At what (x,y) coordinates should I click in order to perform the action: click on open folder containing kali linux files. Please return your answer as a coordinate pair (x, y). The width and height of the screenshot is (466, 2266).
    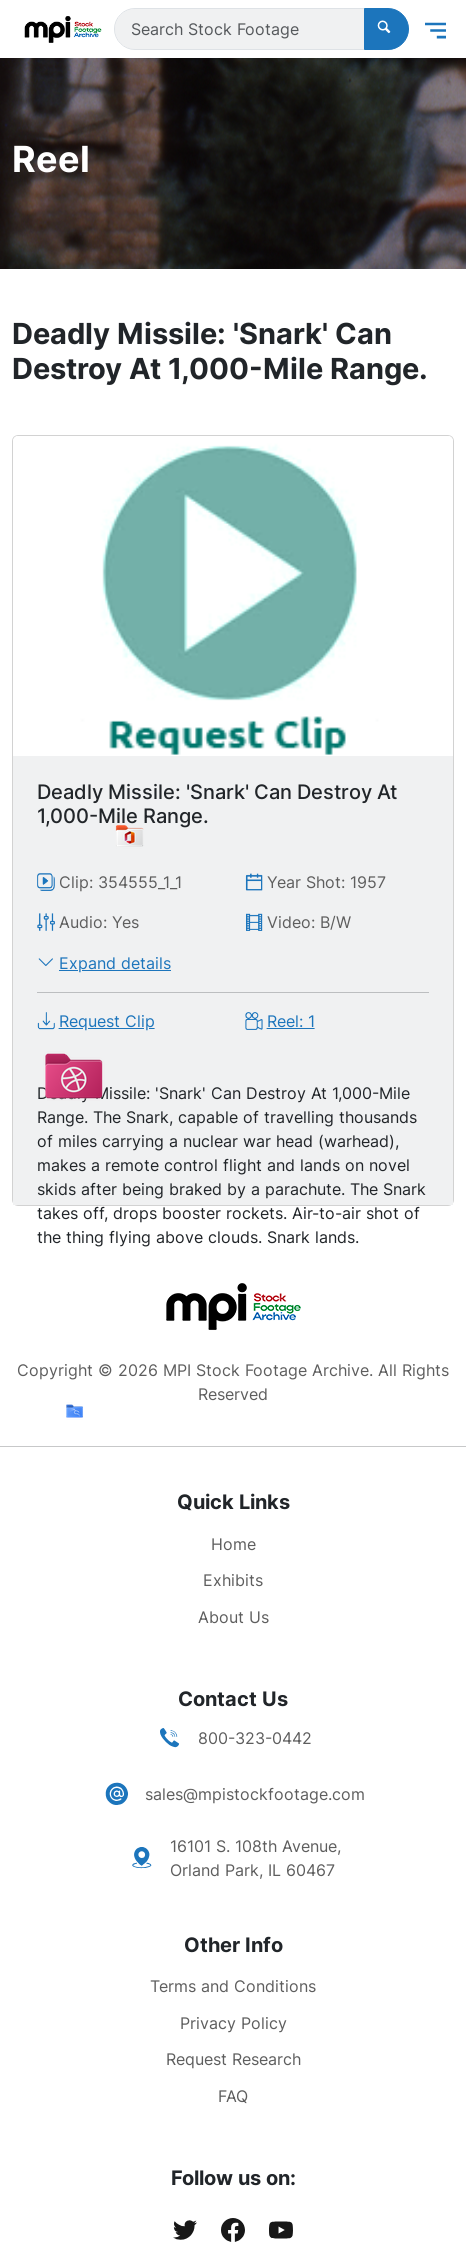
    Looking at the image, I should click on (74, 1411).